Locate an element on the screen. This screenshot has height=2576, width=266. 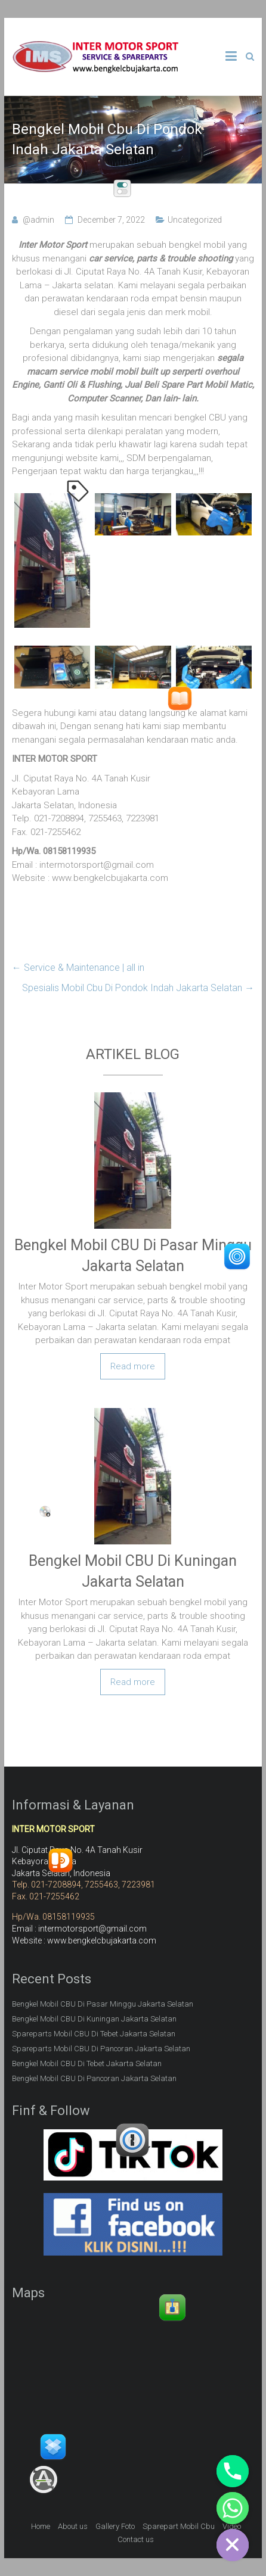
open impression, a disk image writing utility is located at coordinates (60, 1860).